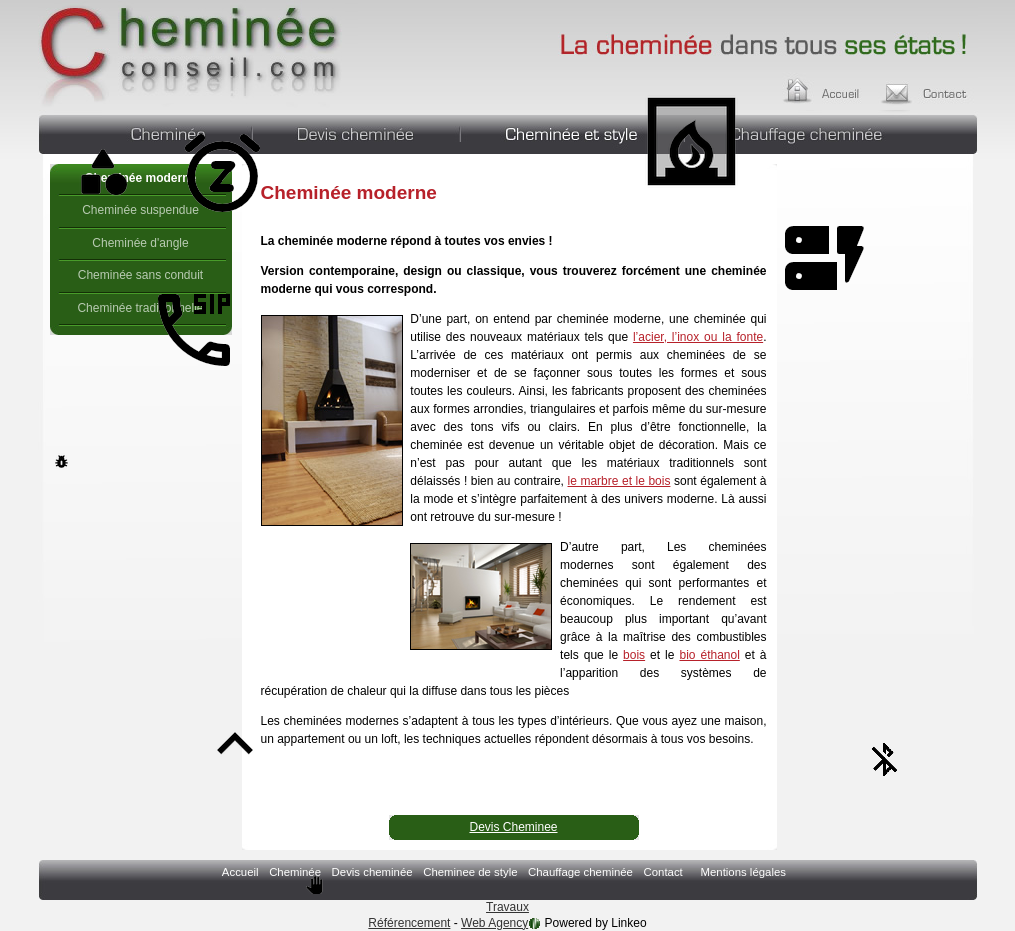  What do you see at coordinates (235, 744) in the screenshot?
I see `collapse an expanded section or menu` at bounding box center [235, 744].